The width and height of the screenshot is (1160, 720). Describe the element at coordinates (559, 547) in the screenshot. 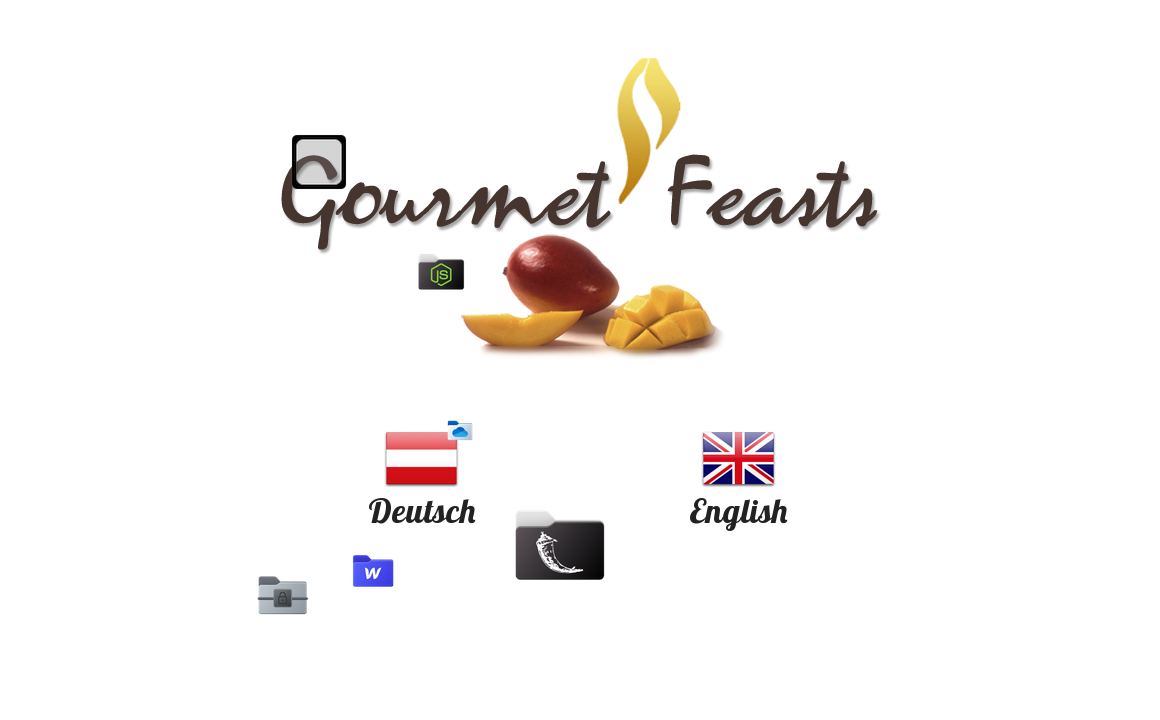

I see `open folder containing lab or experiment files` at that location.